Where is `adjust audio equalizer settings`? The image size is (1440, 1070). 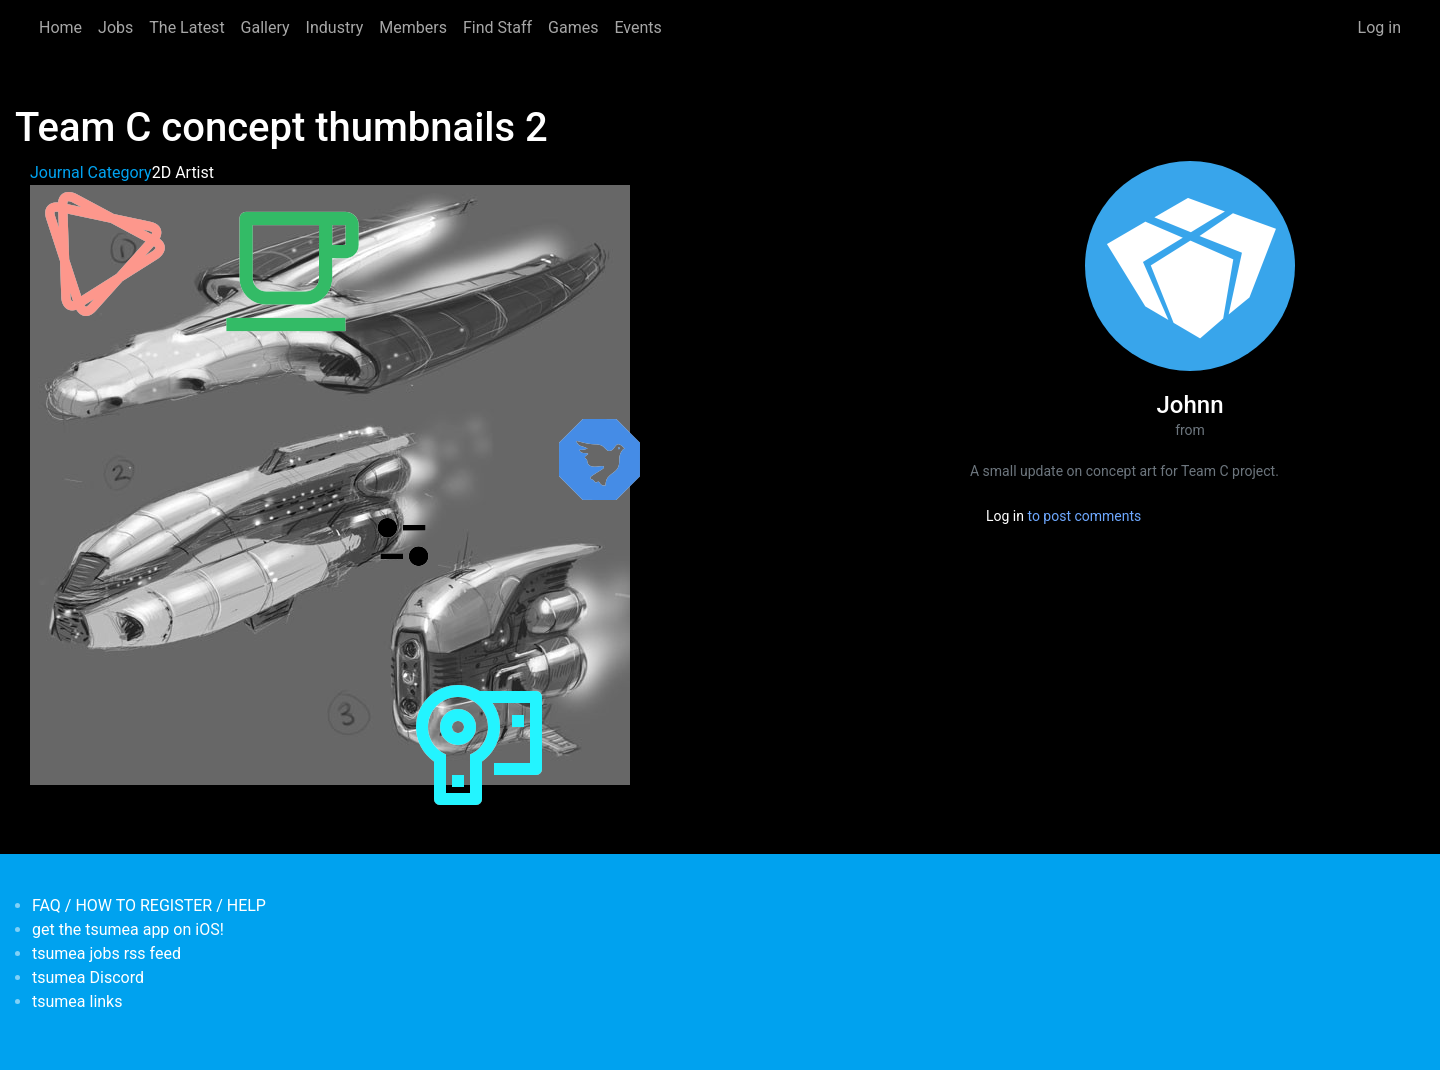
adjust audio equalizer settings is located at coordinates (403, 542).